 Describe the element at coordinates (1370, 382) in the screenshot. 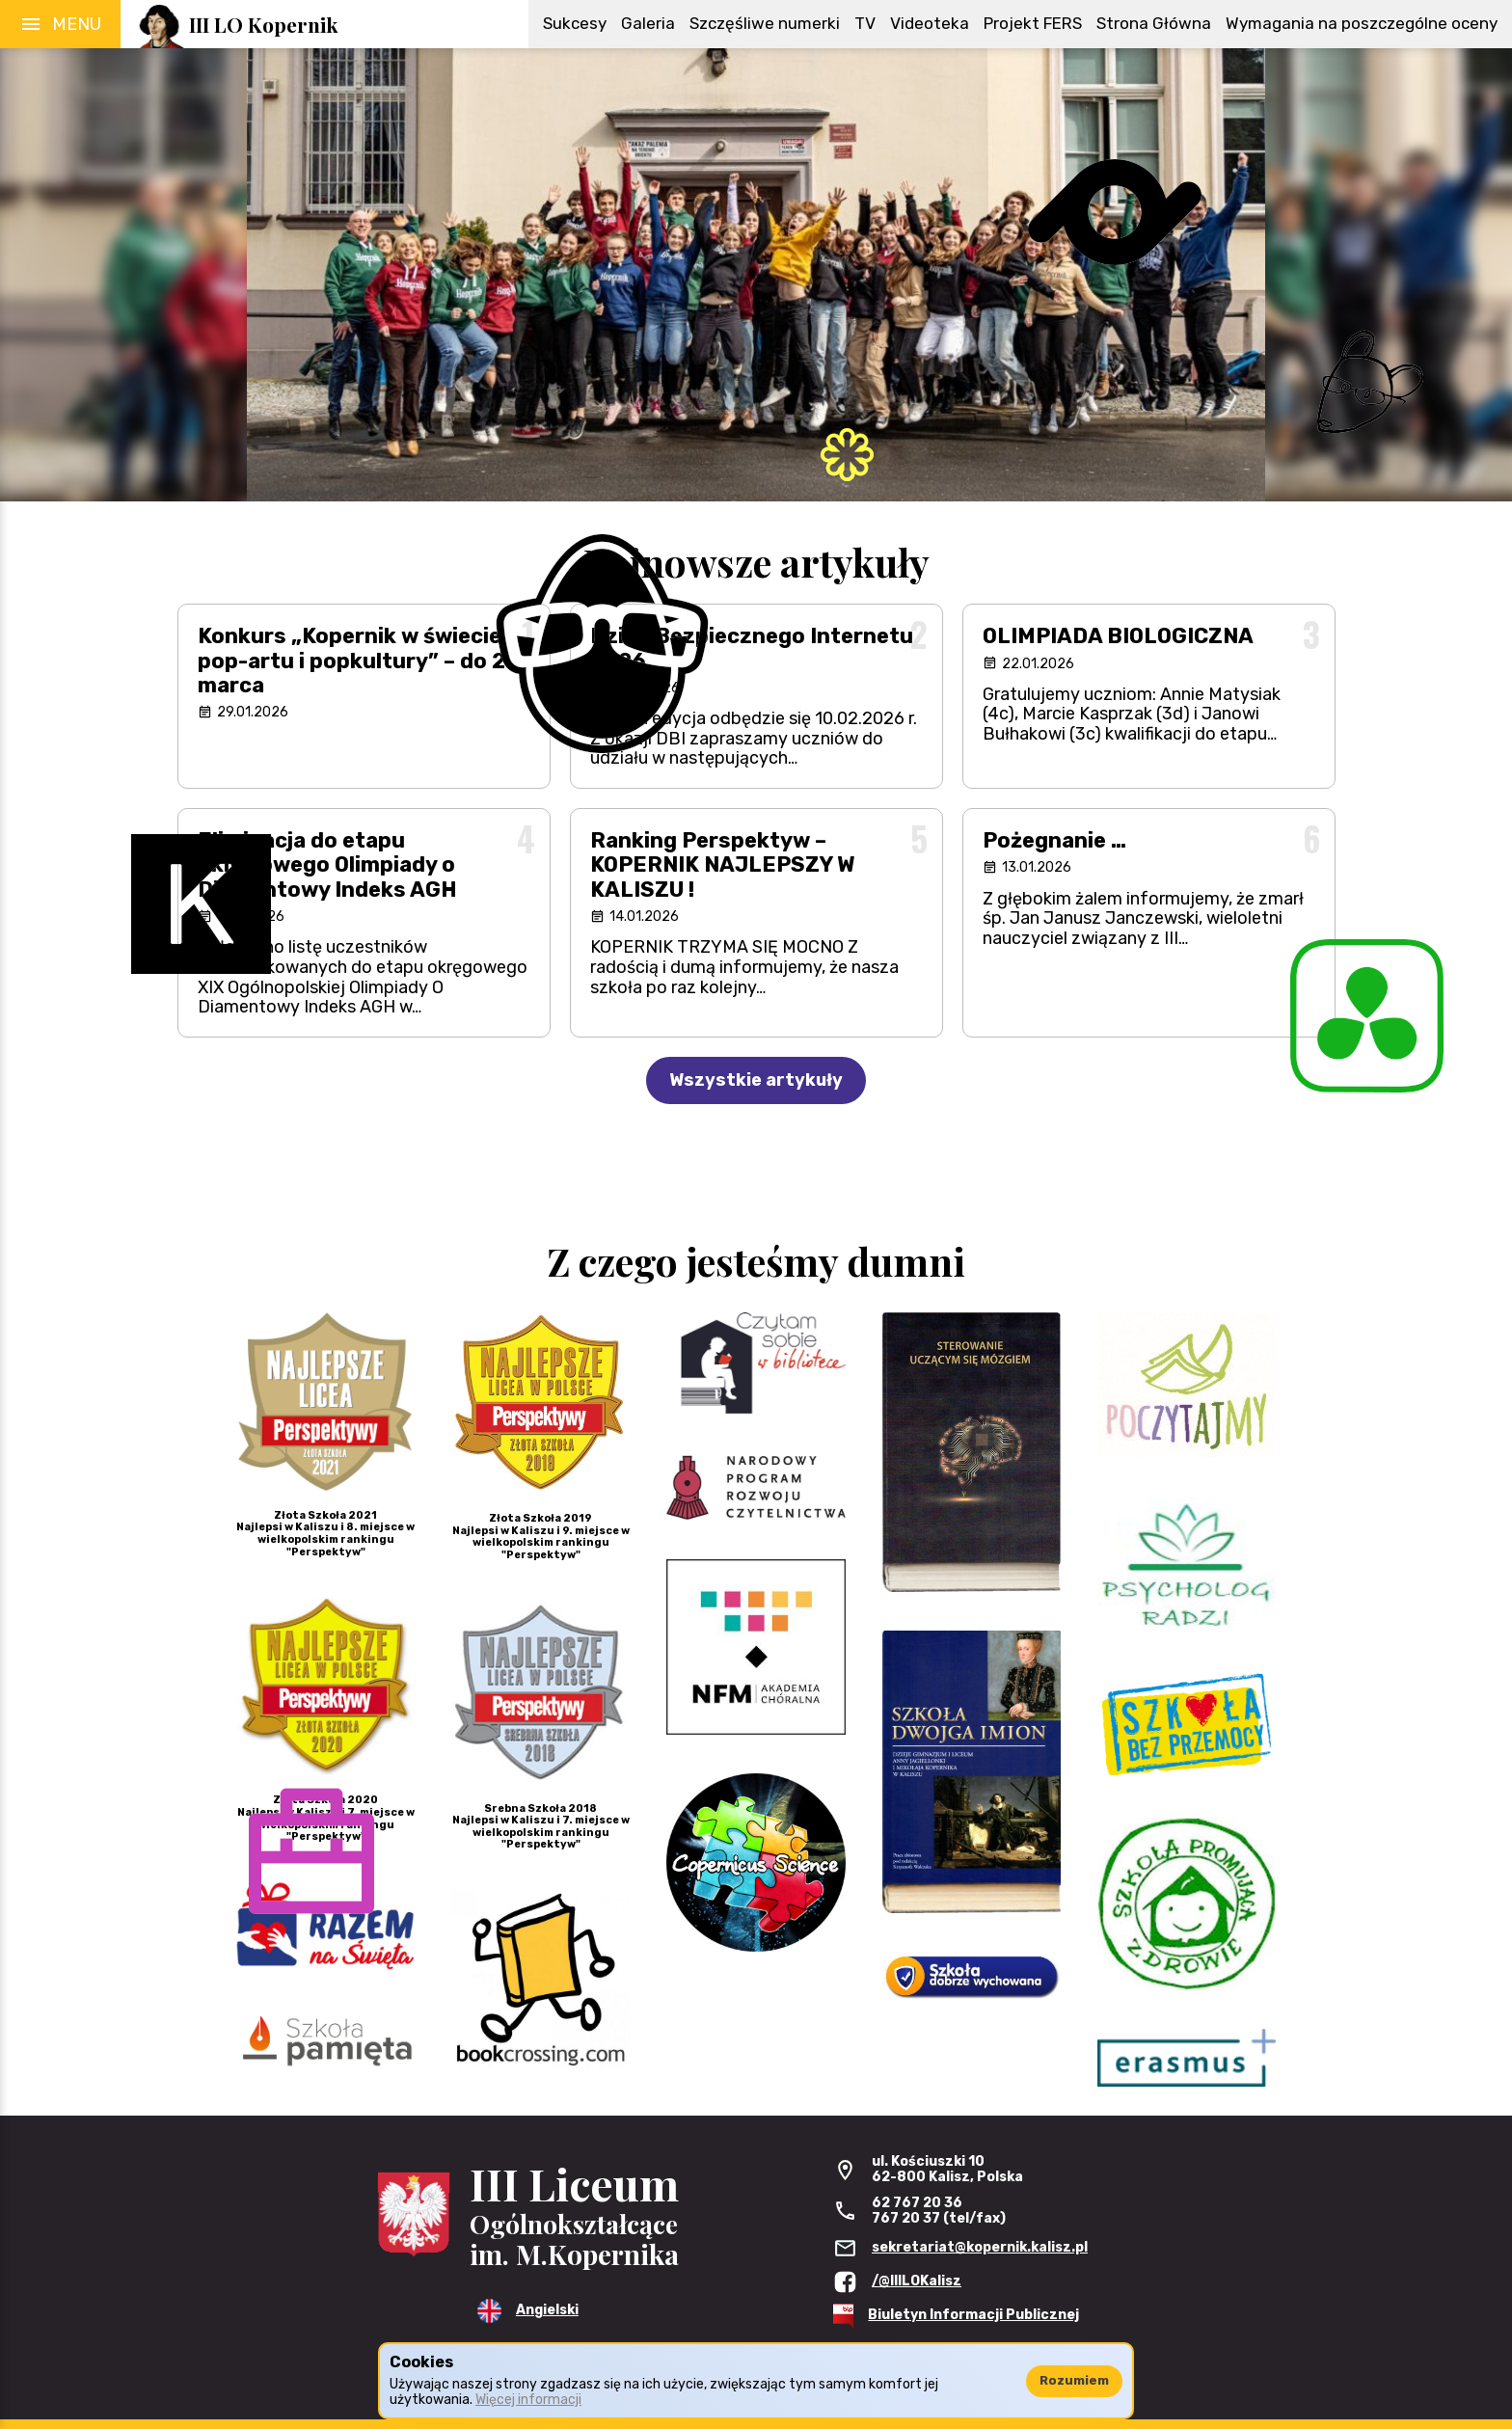

I see `editorconfig project logo` at that location.